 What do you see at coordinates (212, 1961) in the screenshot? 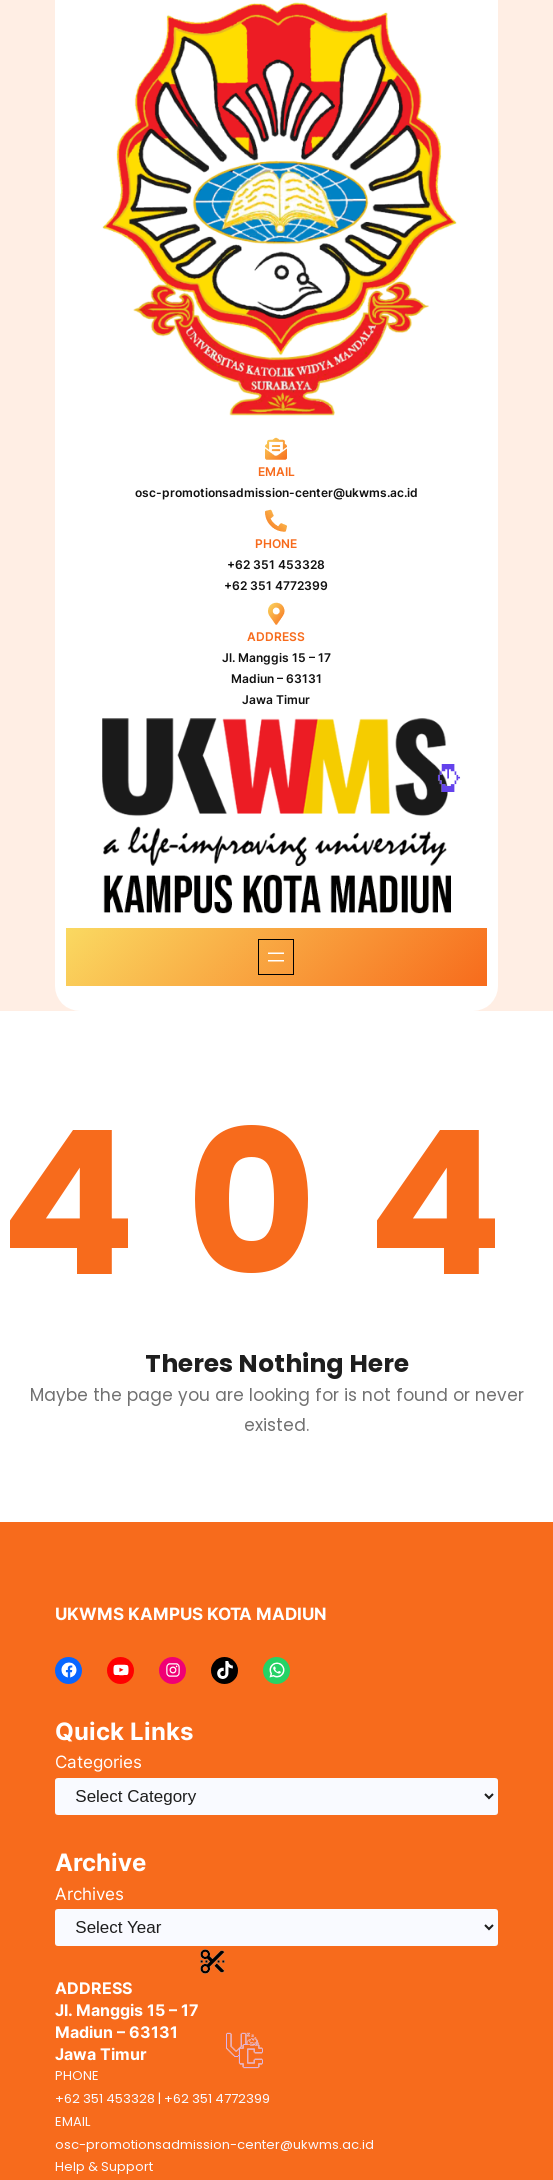
I see `cut selected content to clipboard` at bounding box center [212, 1961].